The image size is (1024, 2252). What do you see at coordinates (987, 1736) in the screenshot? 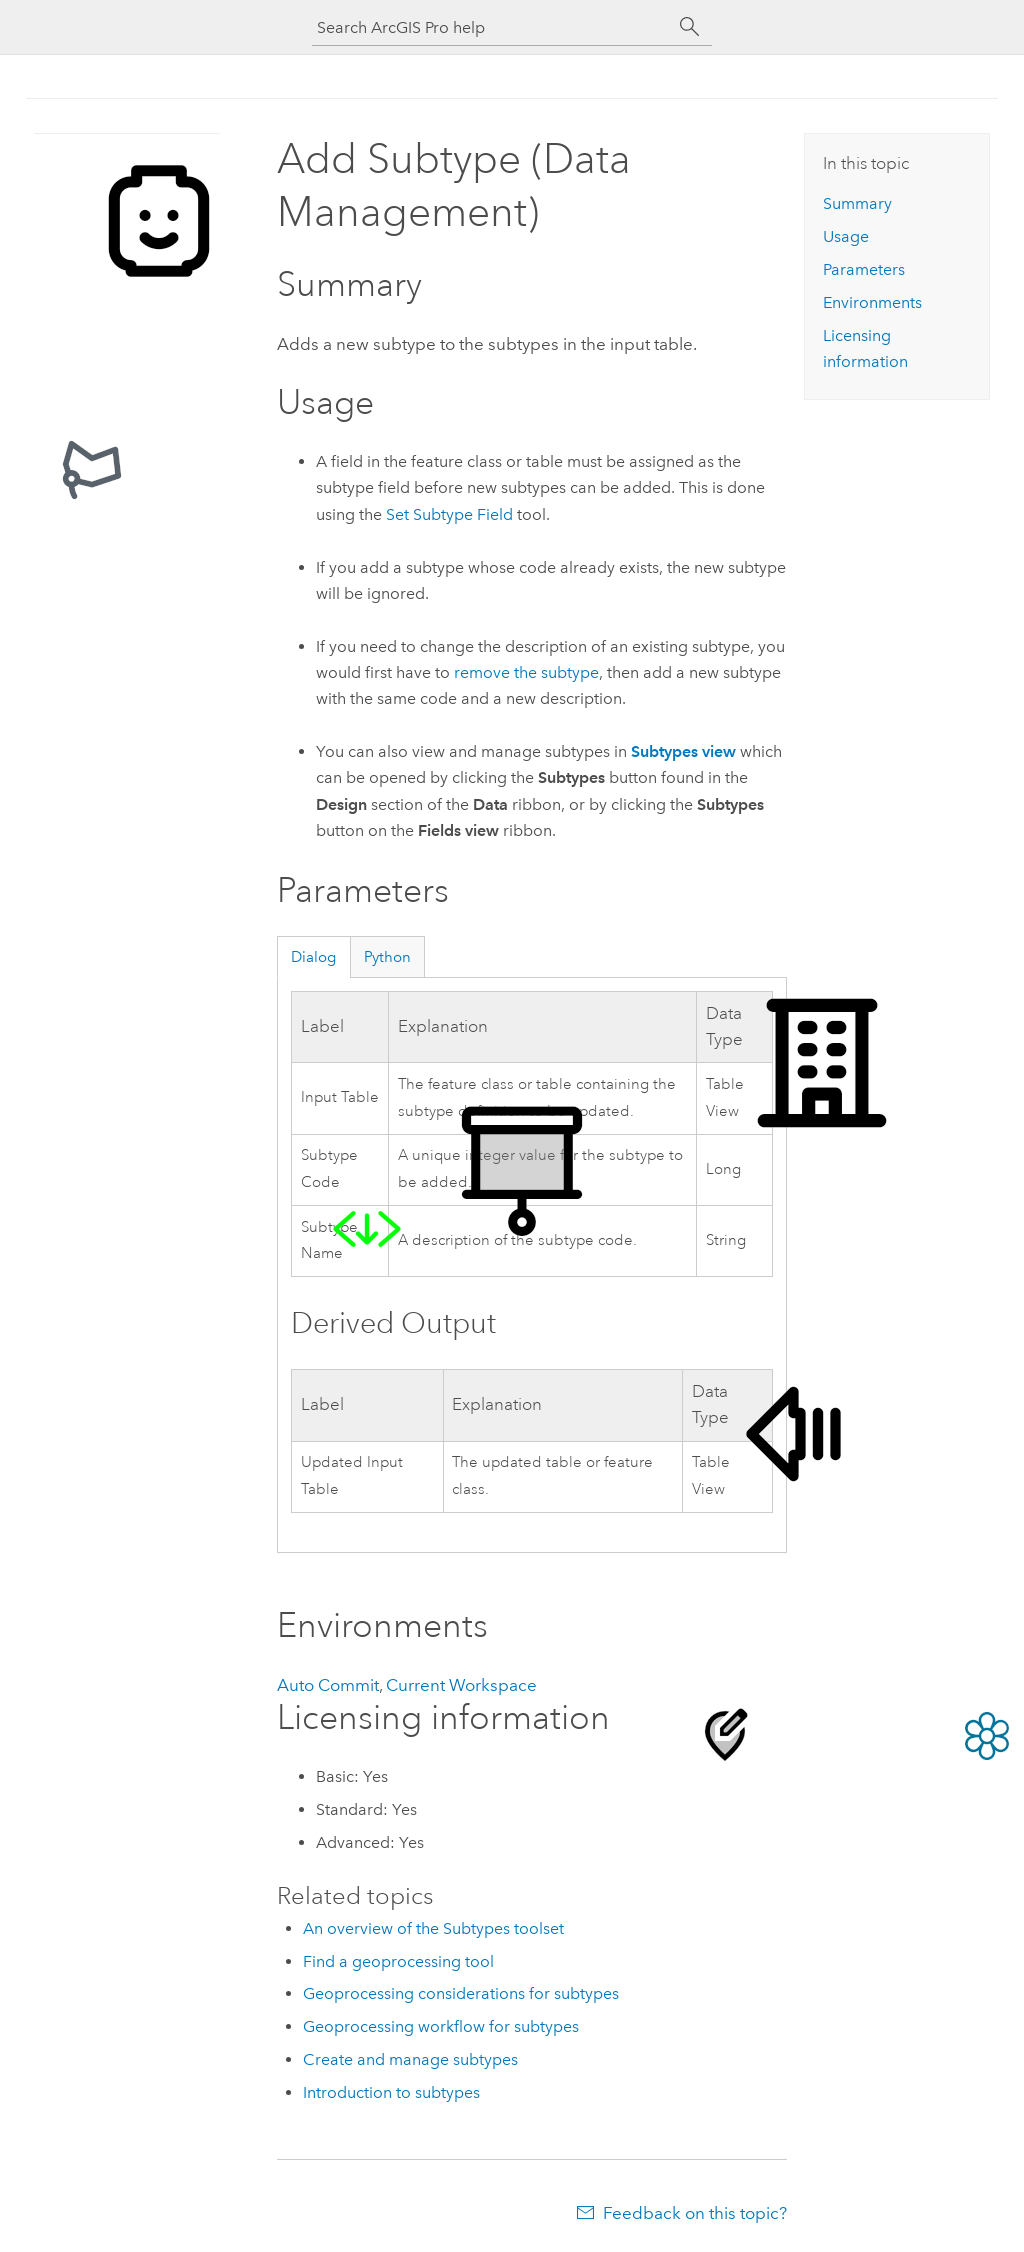
I see `view garden or plant-related content` at bounding box center [987, 1736].